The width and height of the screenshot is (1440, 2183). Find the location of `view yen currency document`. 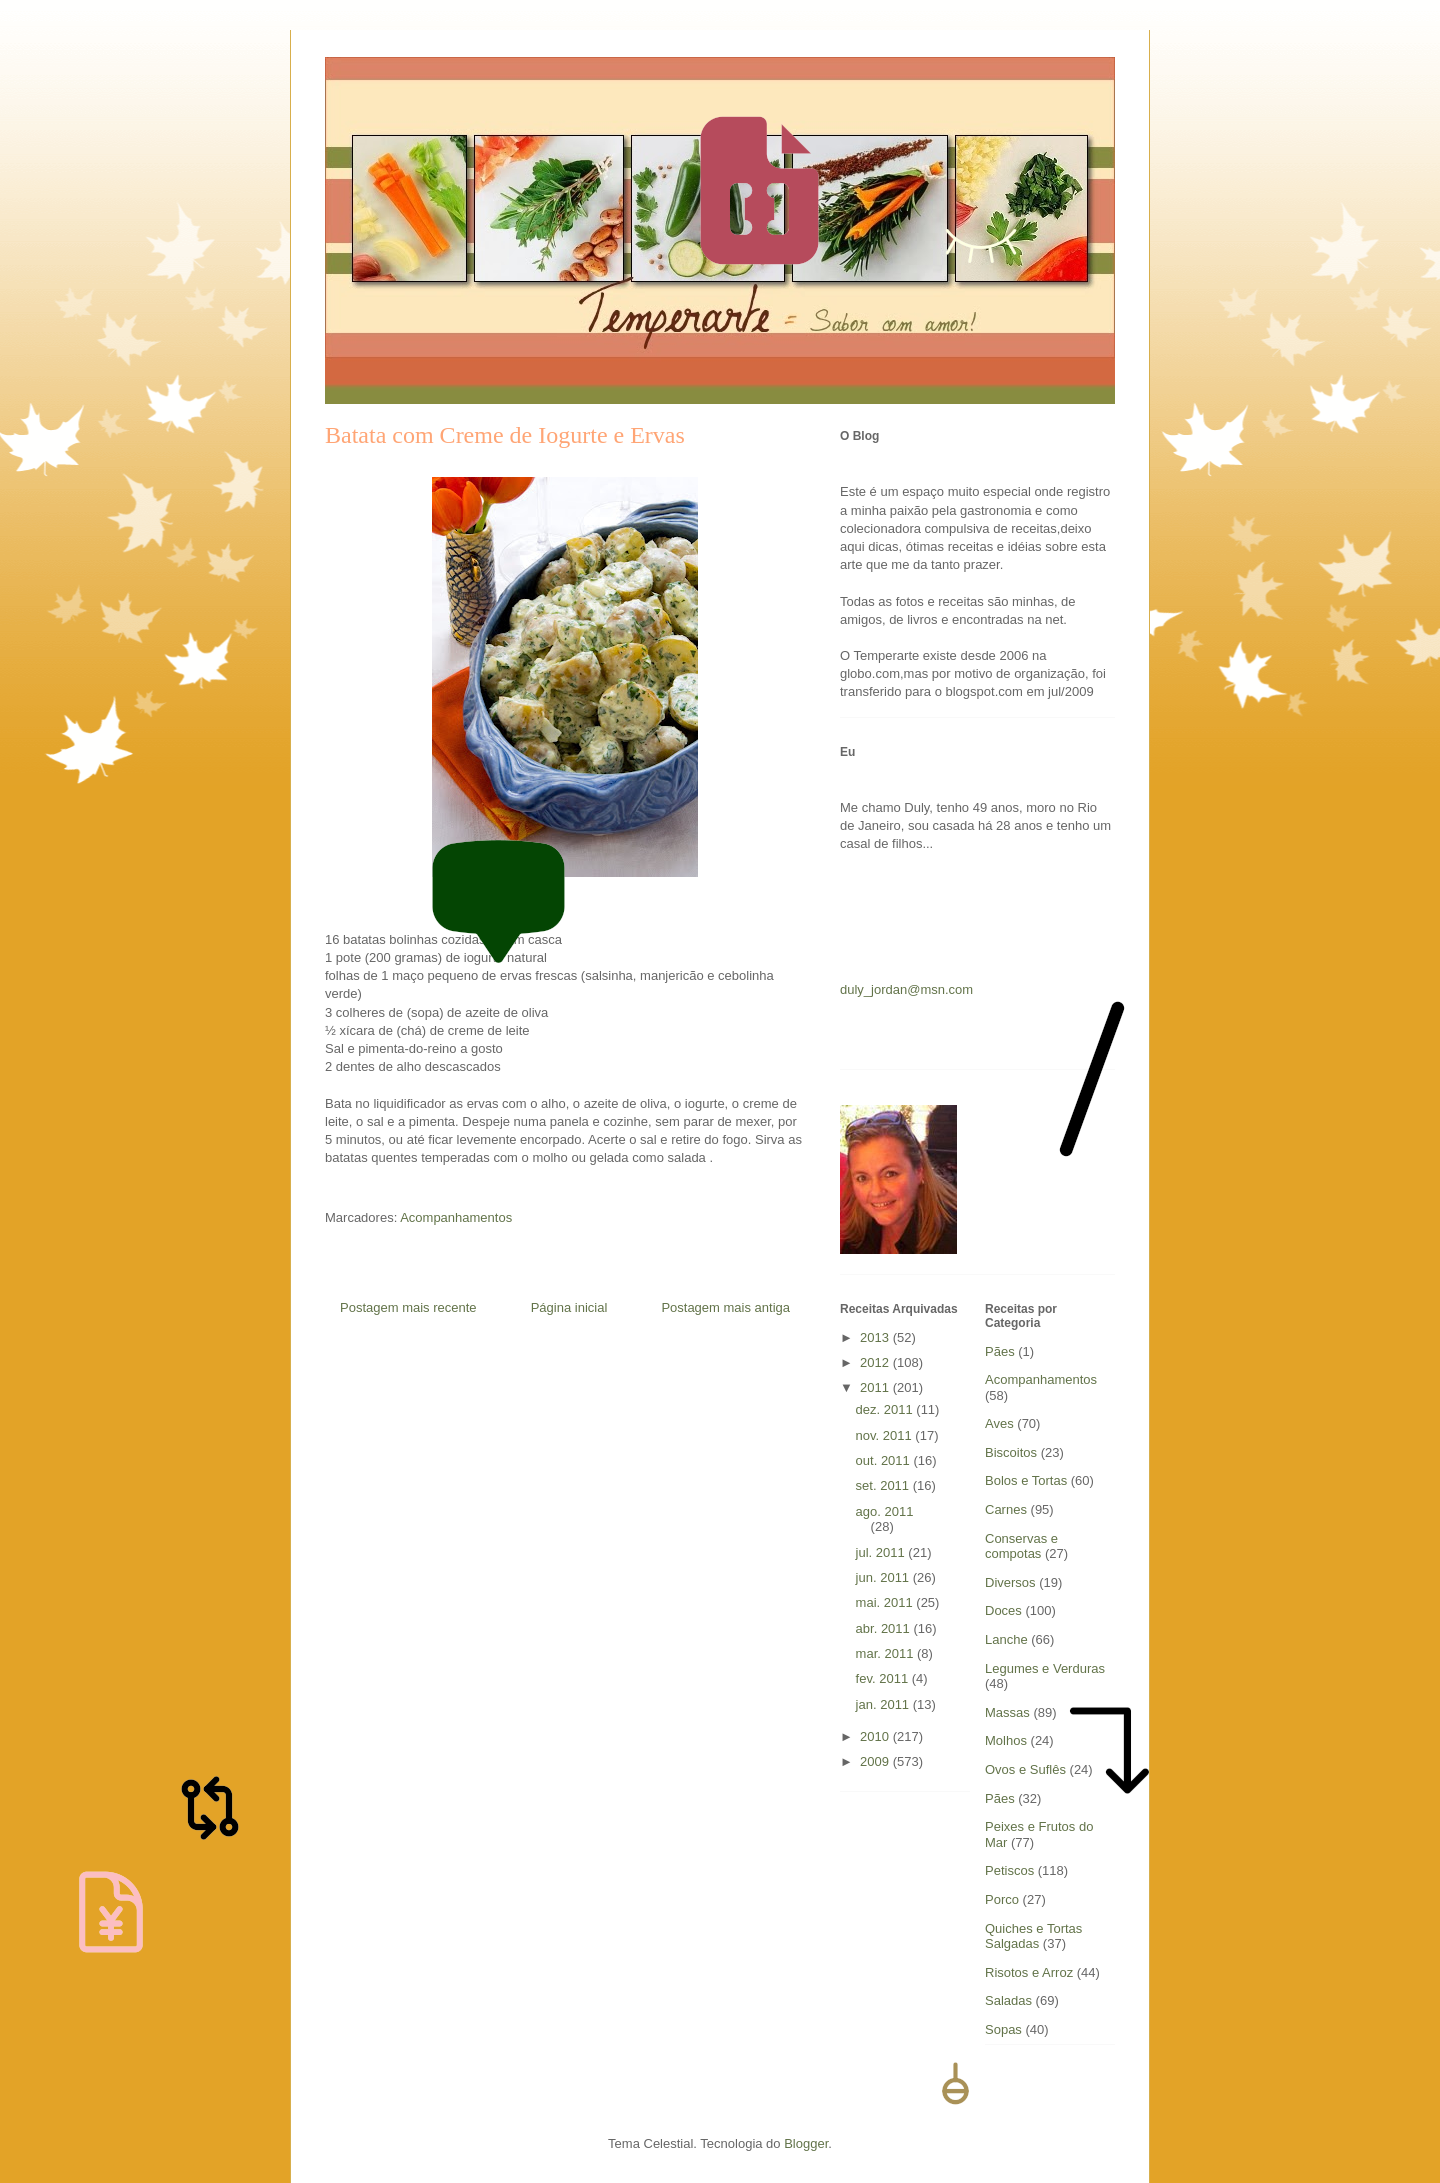

view yen currency document is located at coordinates (111, 1912).